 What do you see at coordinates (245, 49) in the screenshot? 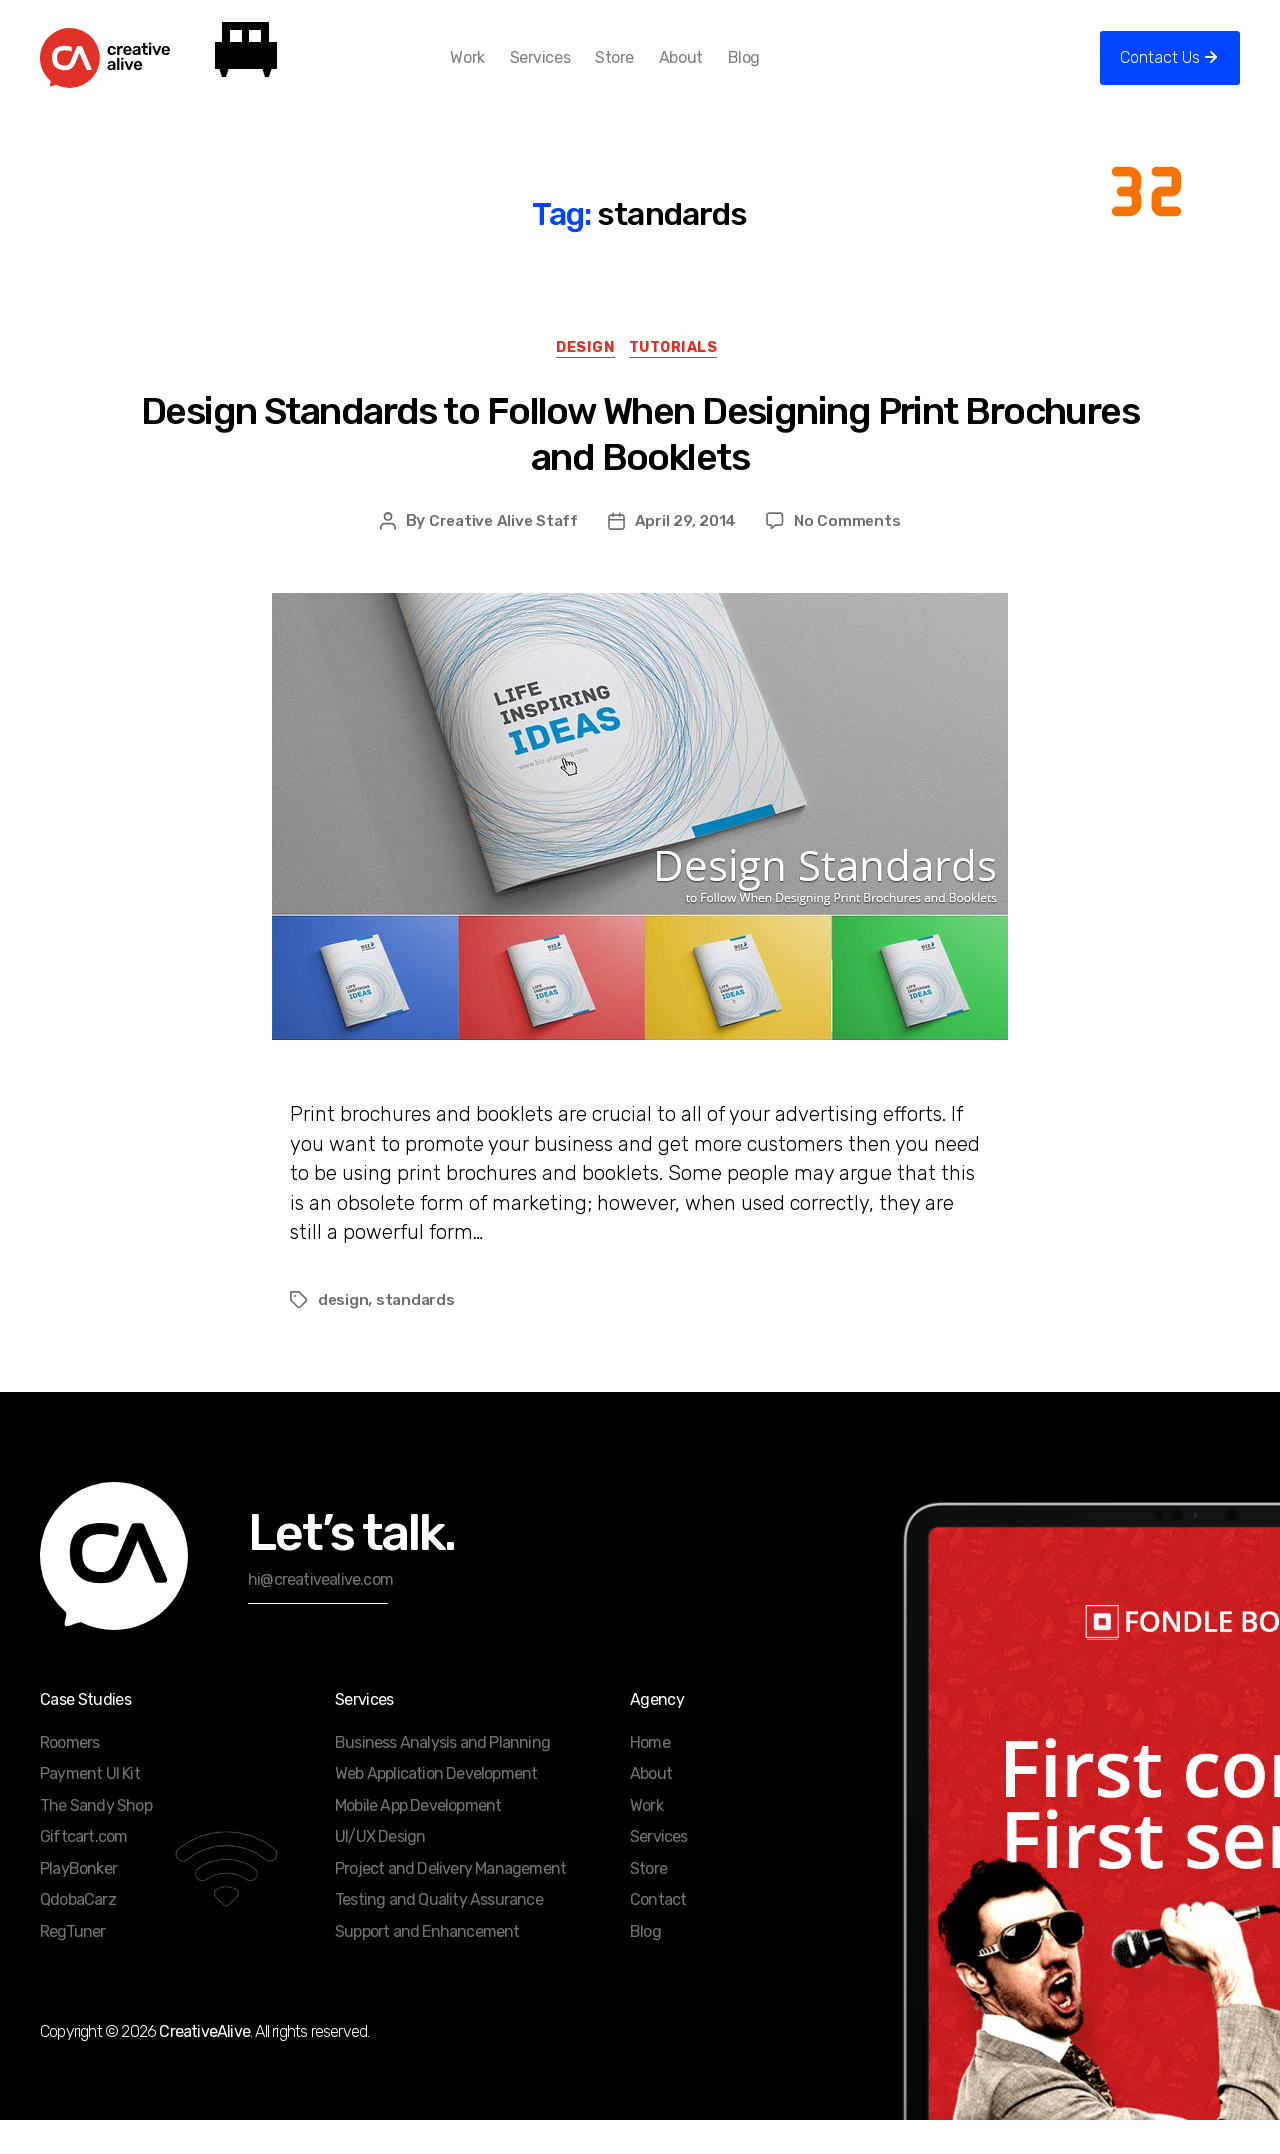
I see `select single bed accommodation` at bounding box center [245, 49].